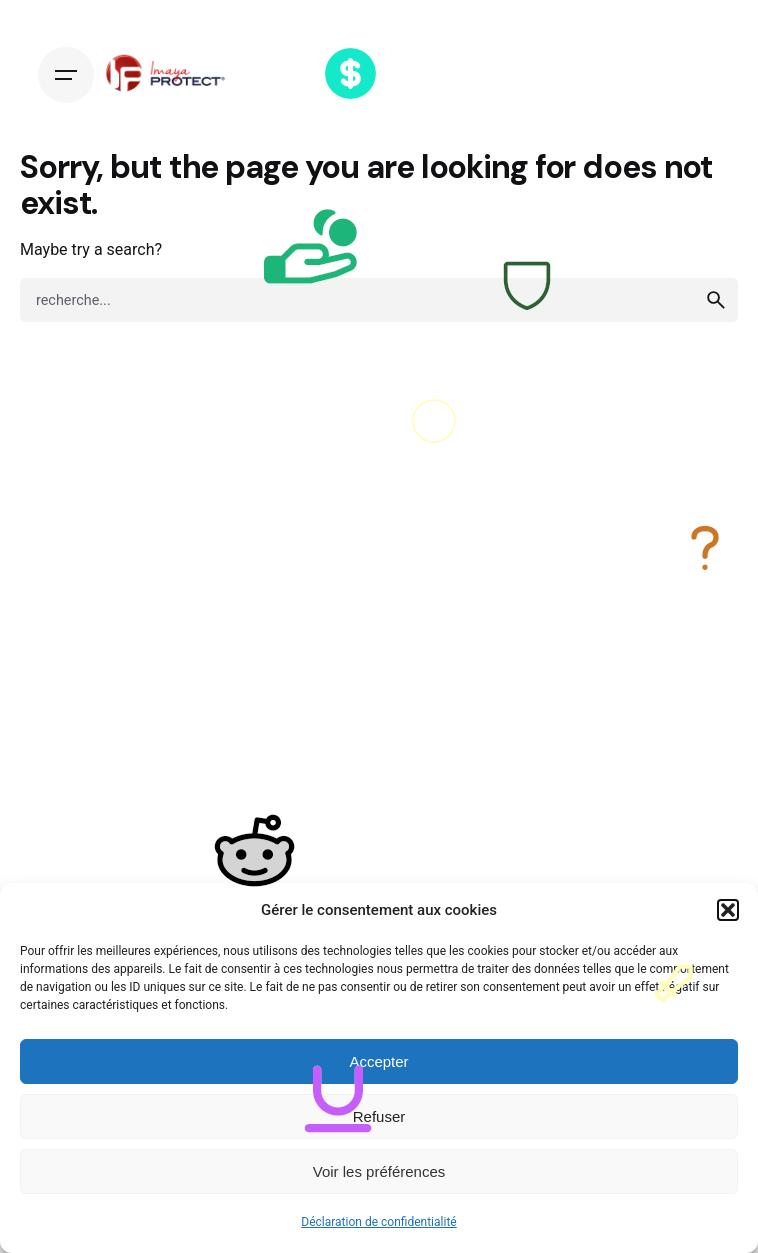  I want to click on access security settings, so click(527, 283).